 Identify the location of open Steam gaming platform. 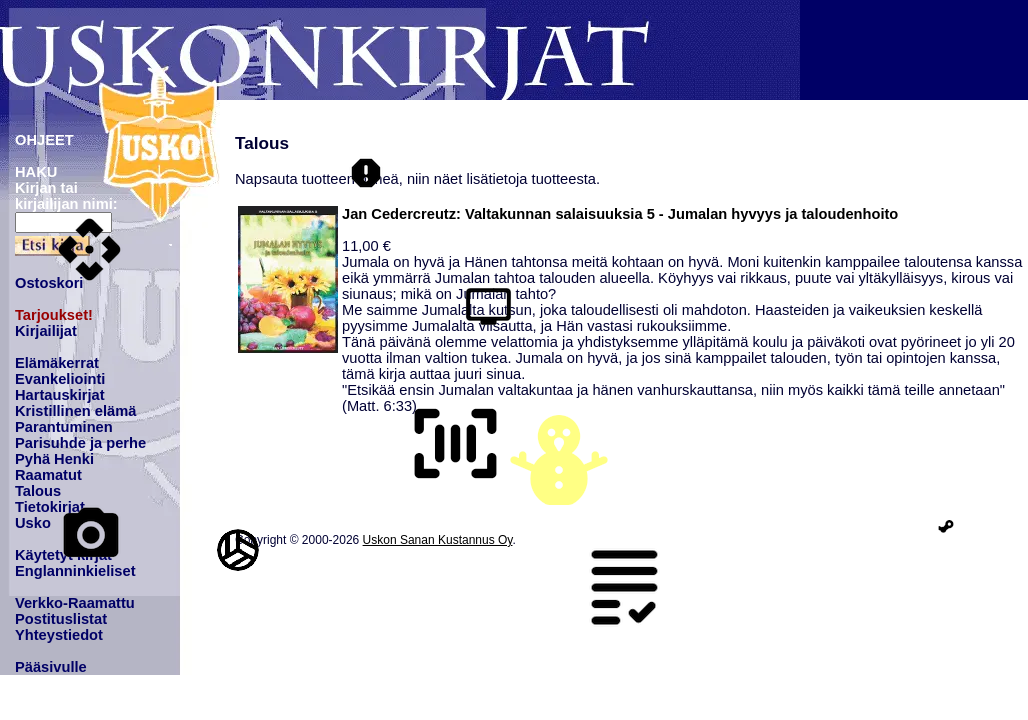
(946, 526).